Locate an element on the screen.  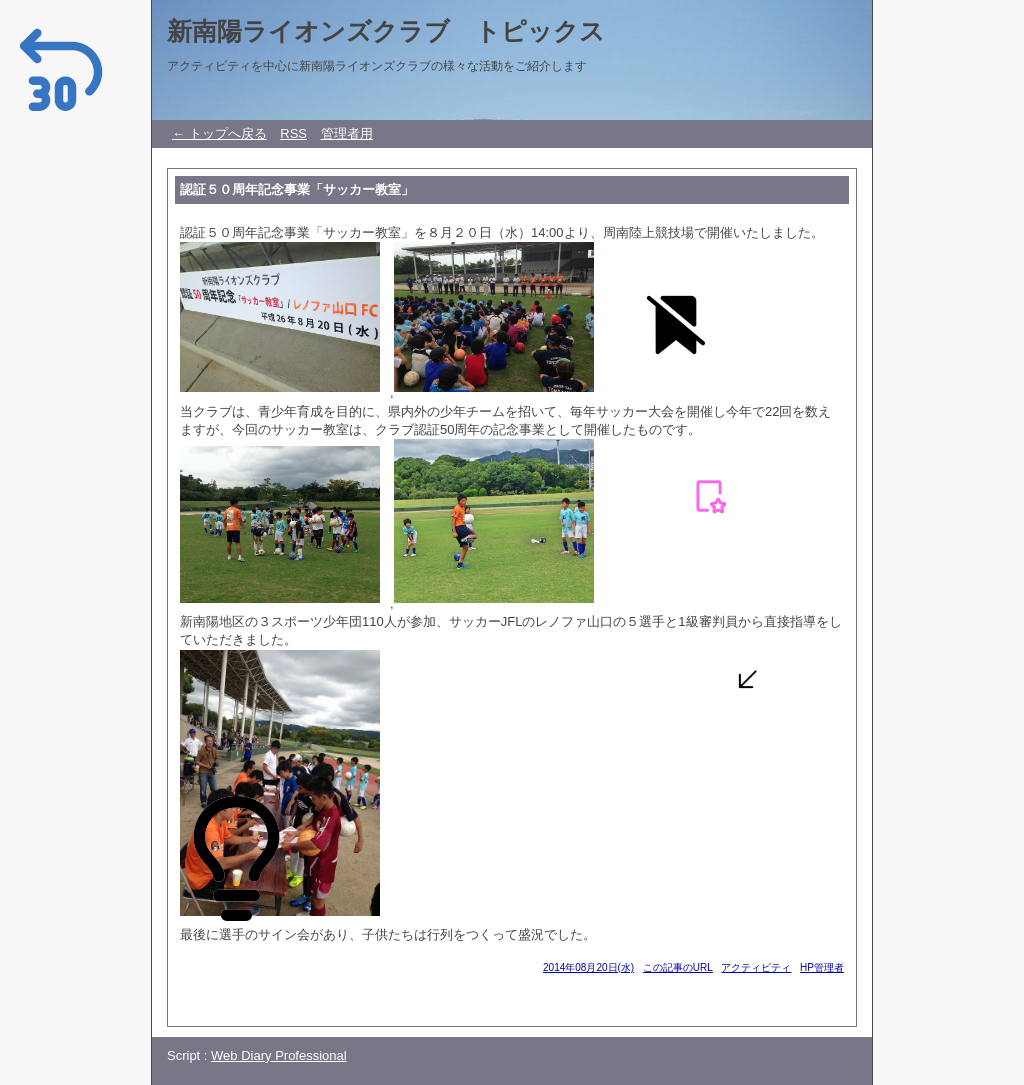
view tips or suggestions is located at coordinates (236, 858).